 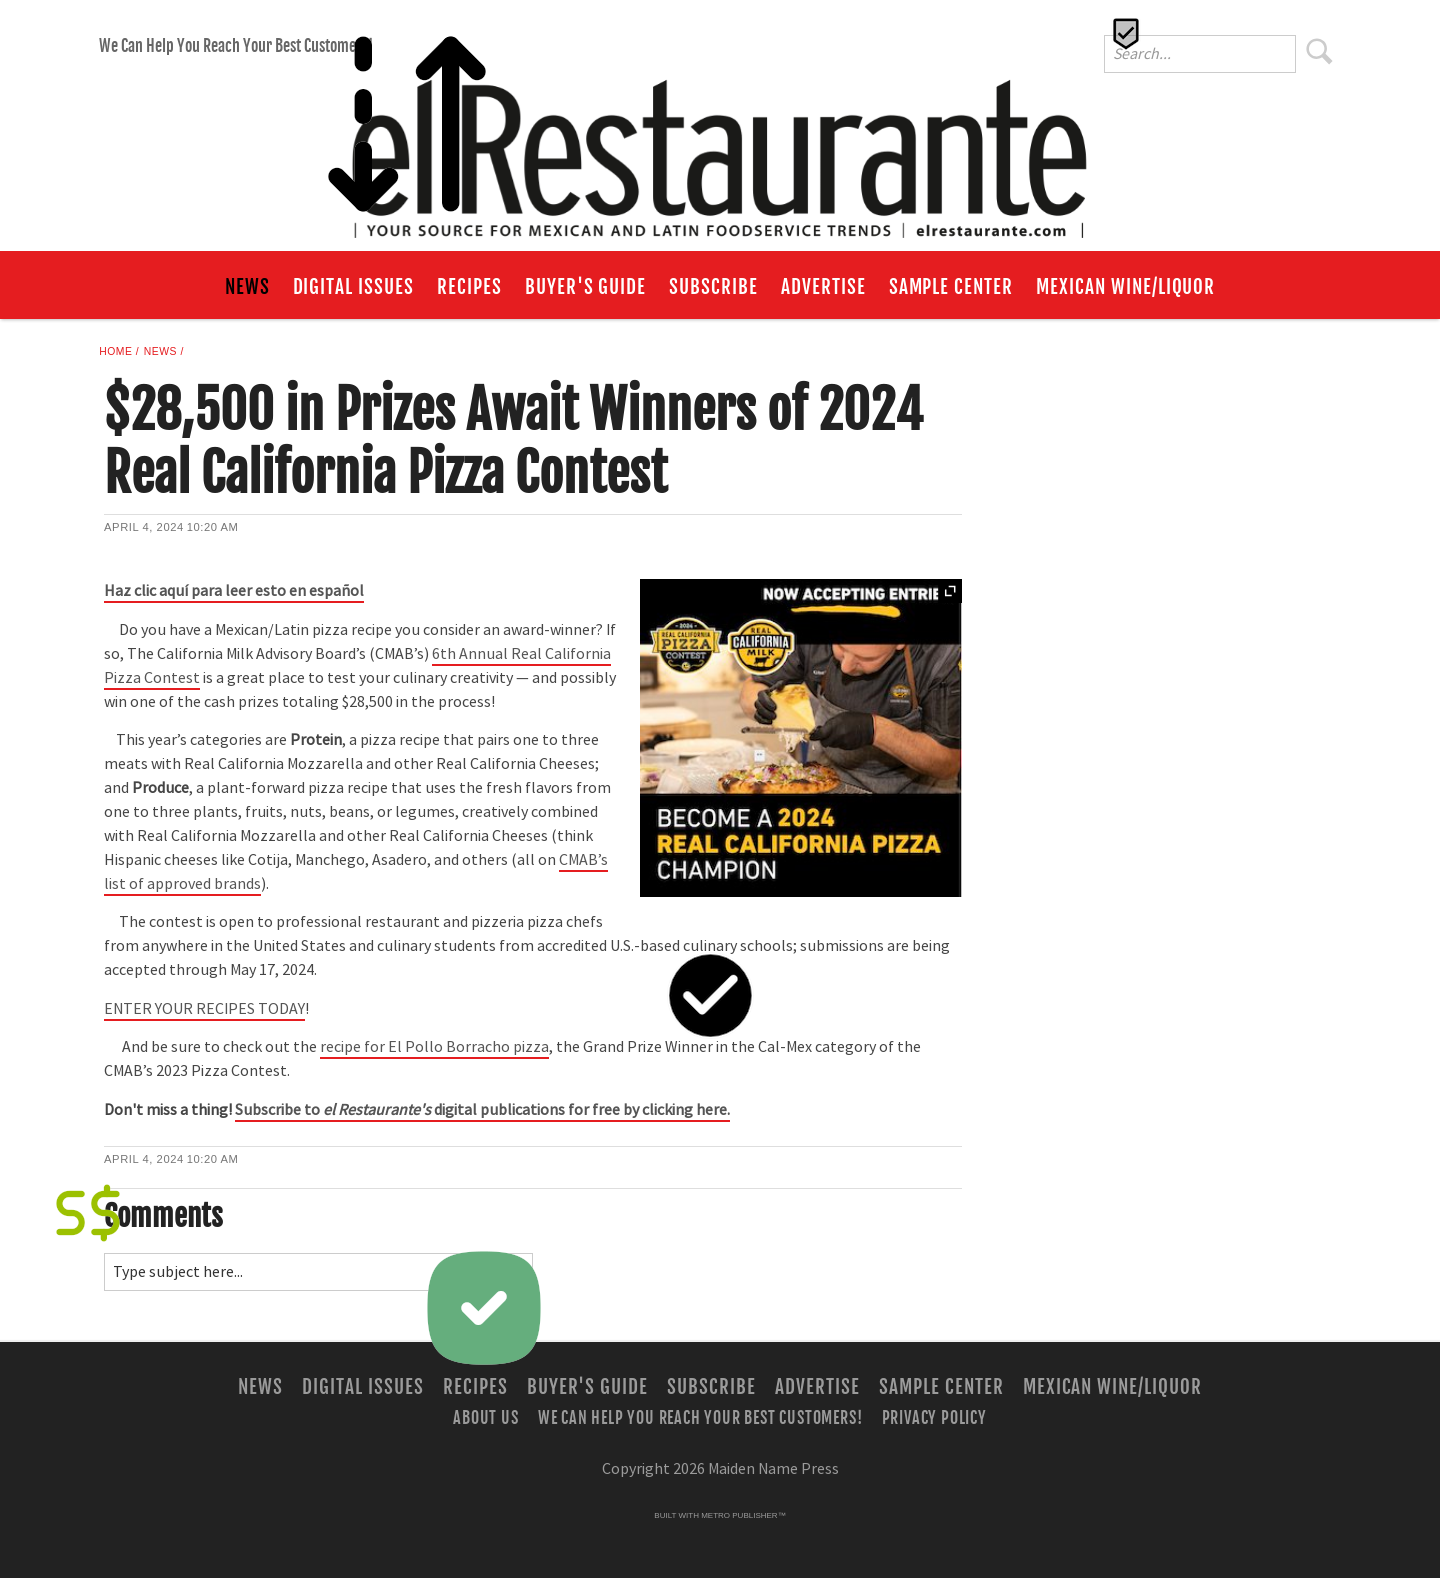 What do you see at coordinates (484, 1308) in the screenshot?
I see `mark task as complete` at bounding box center [484, 1308].